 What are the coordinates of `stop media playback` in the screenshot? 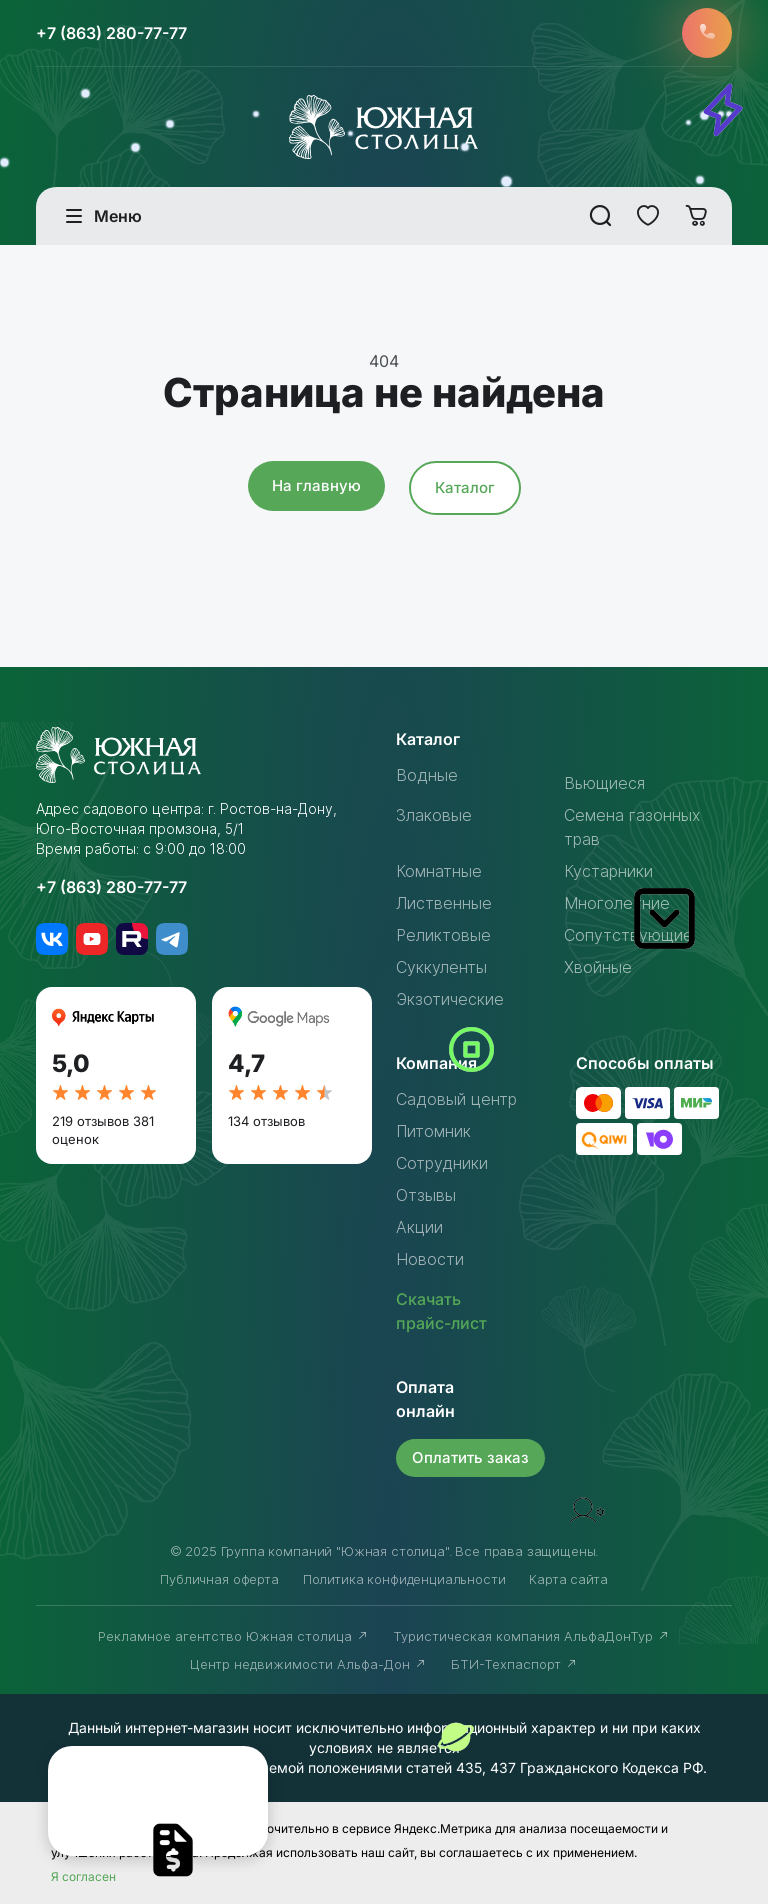 It's located at (471, 1049).